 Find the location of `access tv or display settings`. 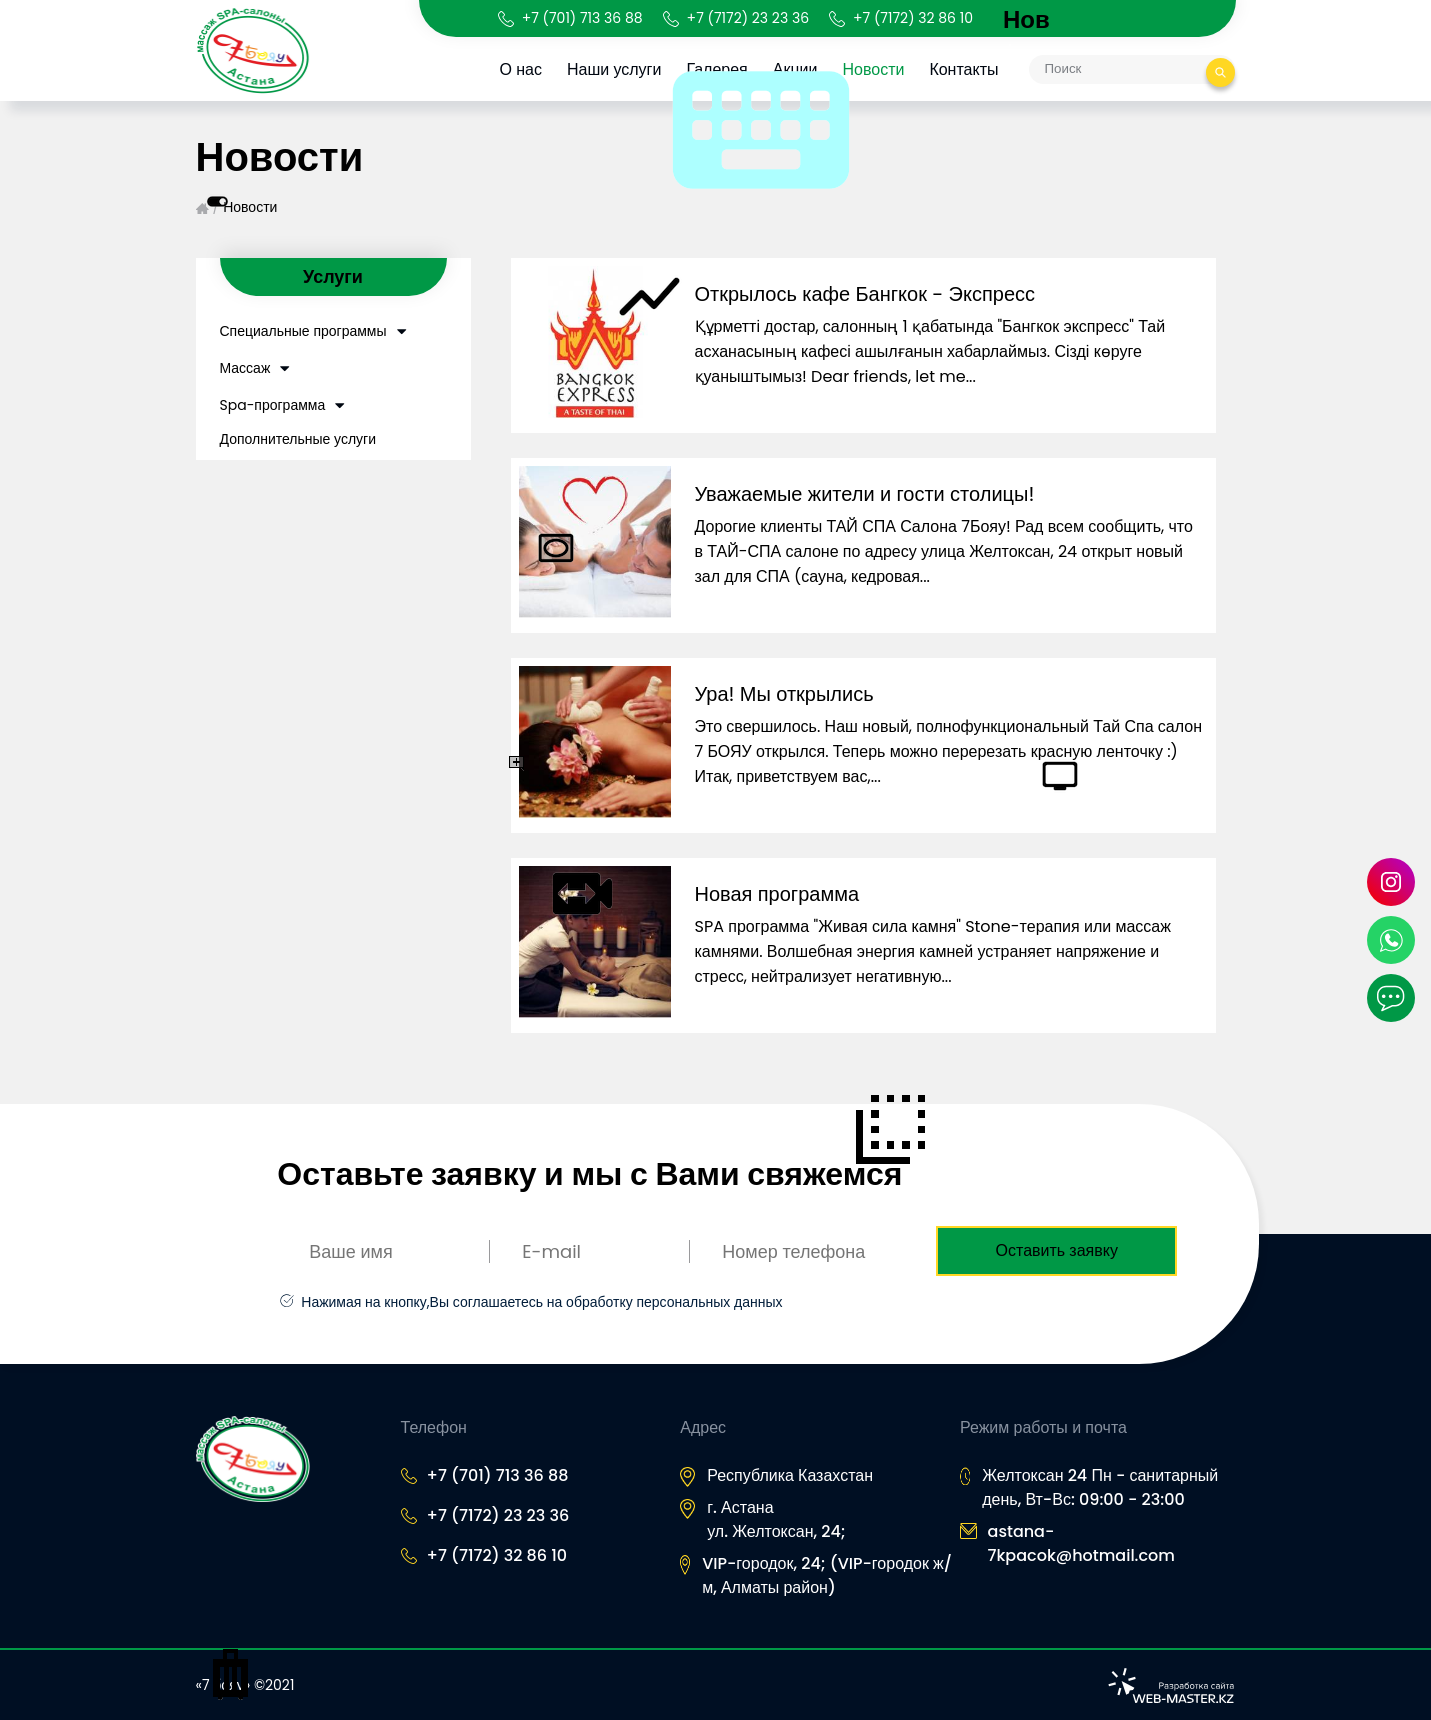

access tv or display settings is located at coordinates (1060, 776).